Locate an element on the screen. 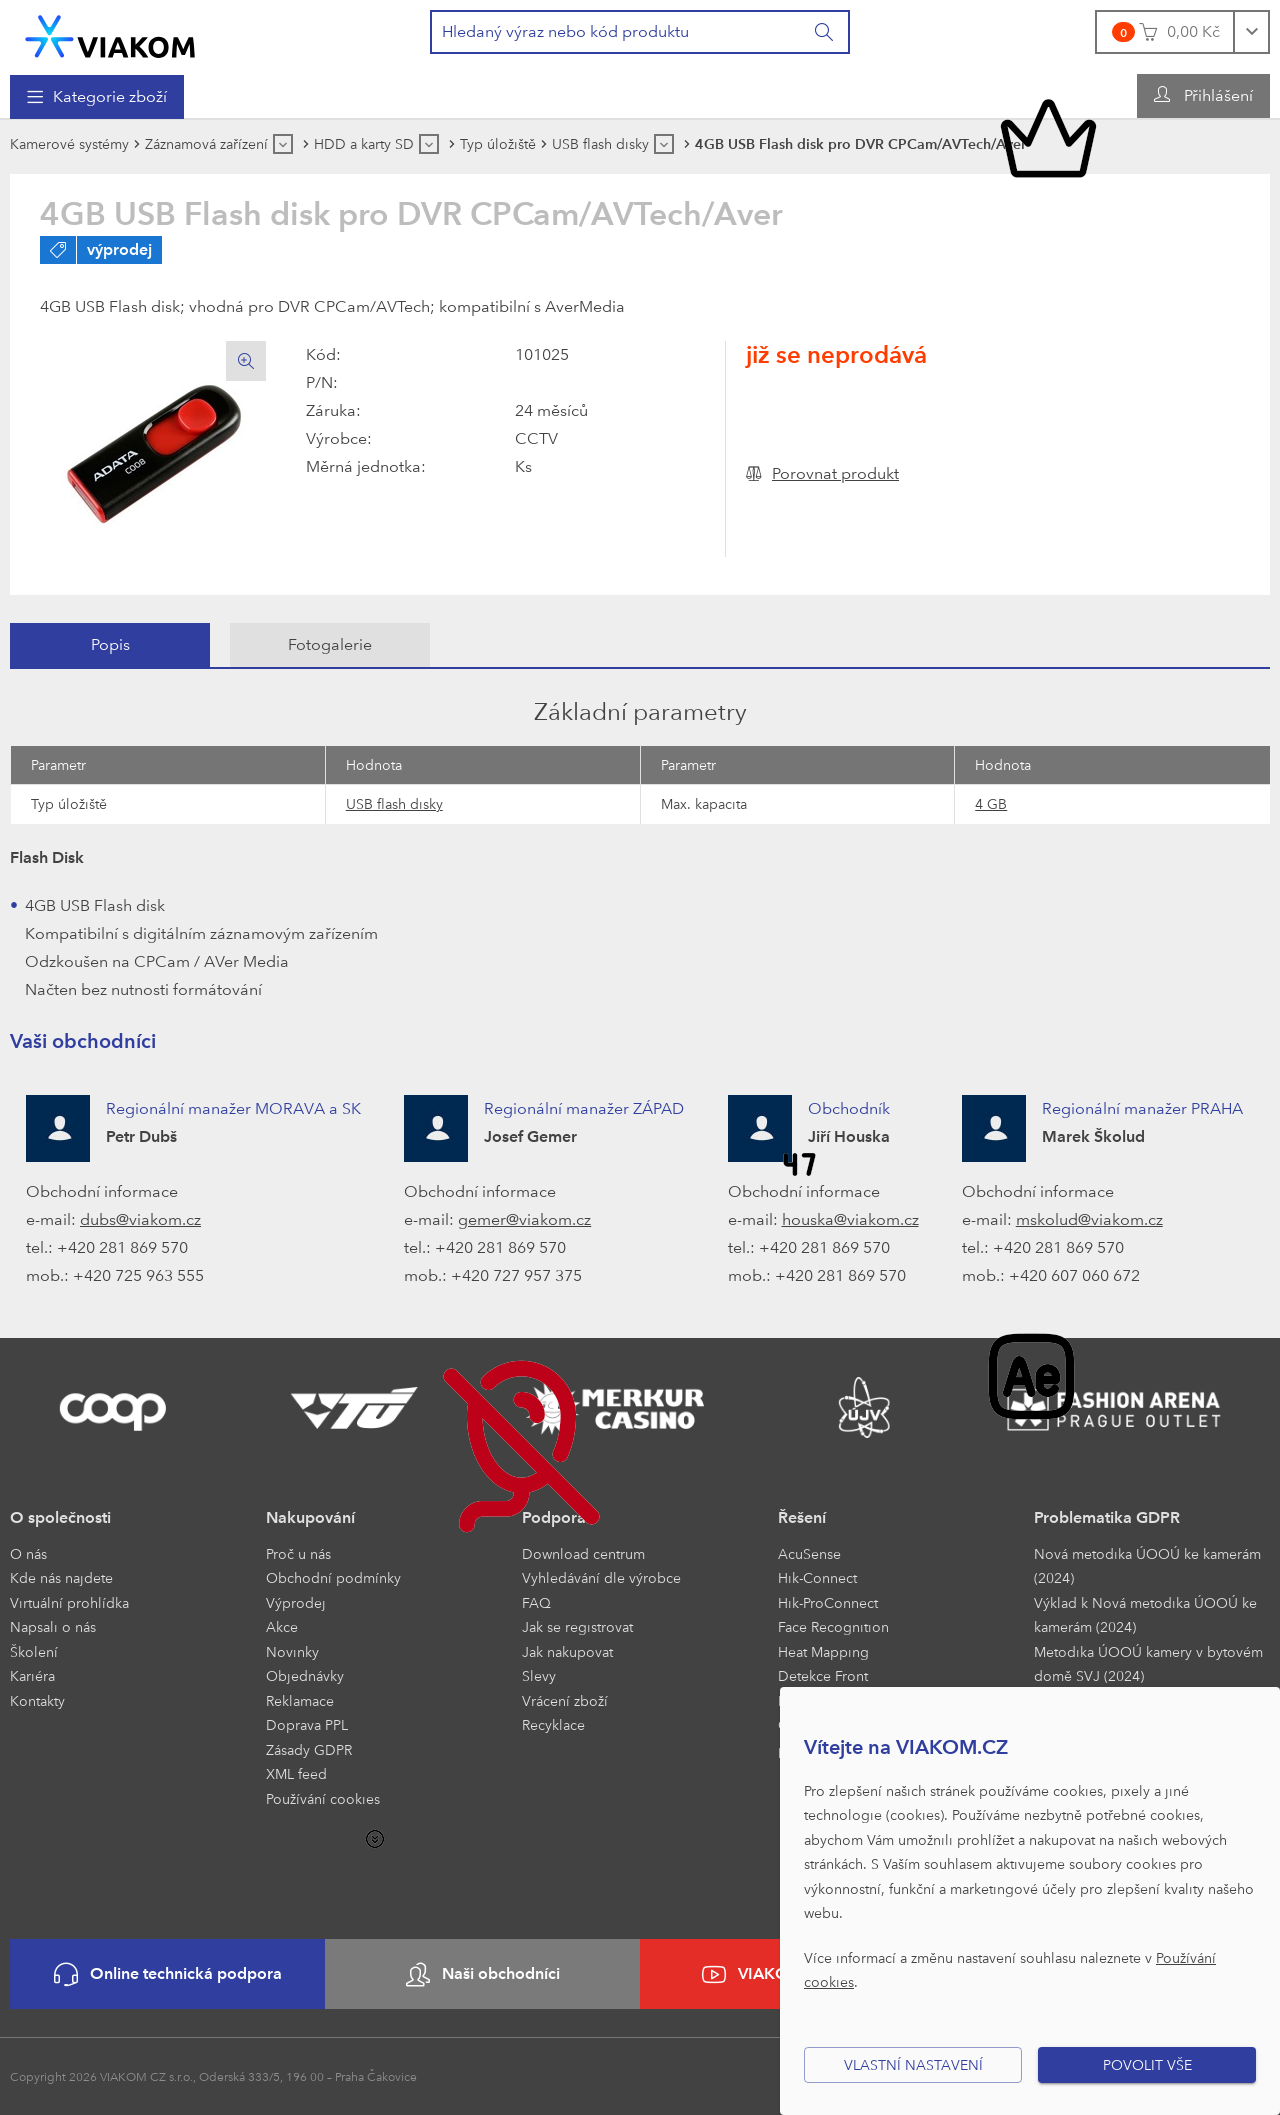 The width and height of the screenshot is (1280, 2115). open Adobe After Effects is located at coordinates (1031, 1376).